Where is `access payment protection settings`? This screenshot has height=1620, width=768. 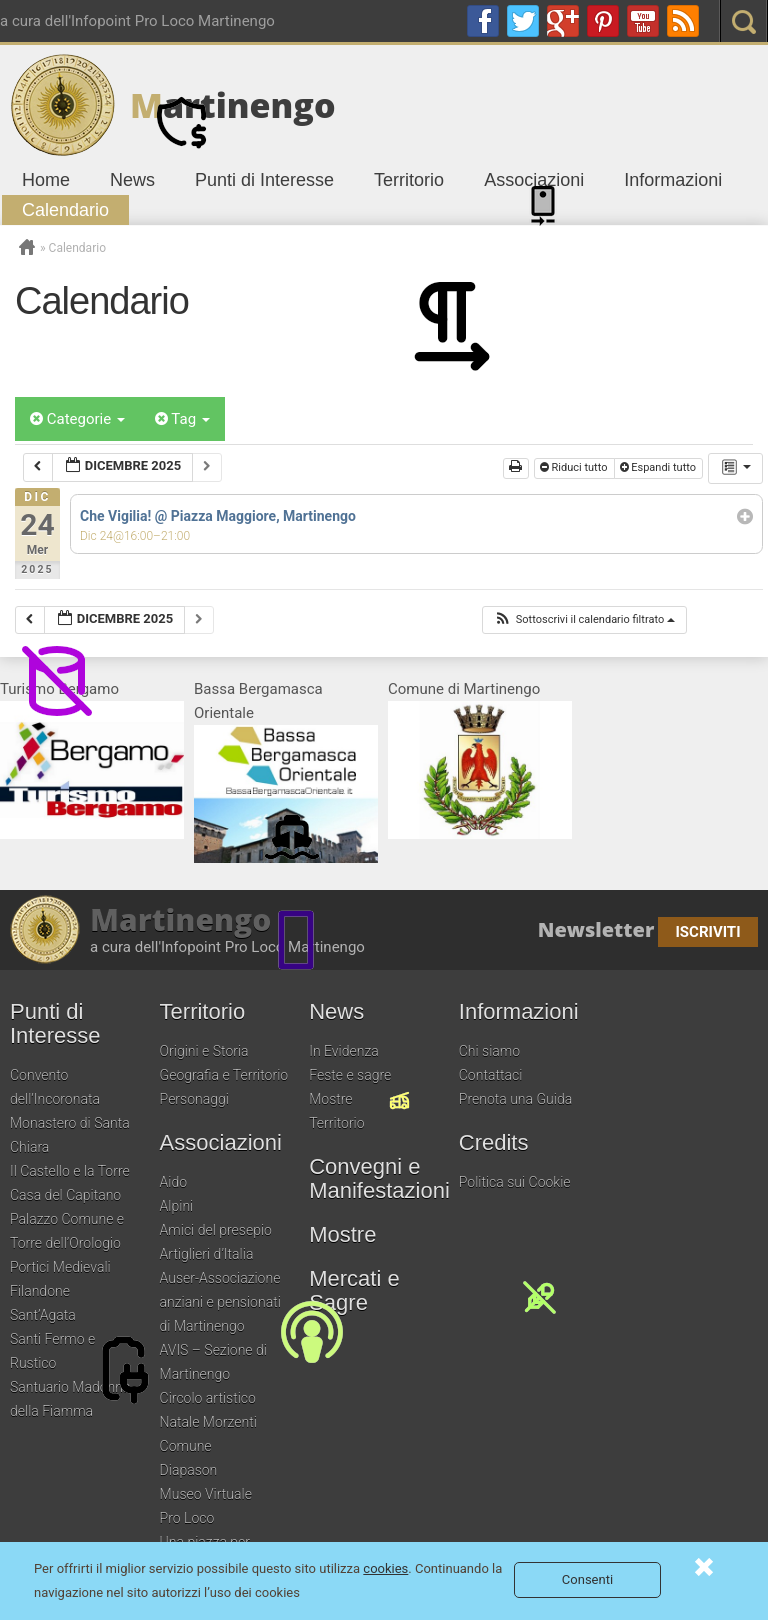
access payment protection settings is located at coordinates (181, 121).